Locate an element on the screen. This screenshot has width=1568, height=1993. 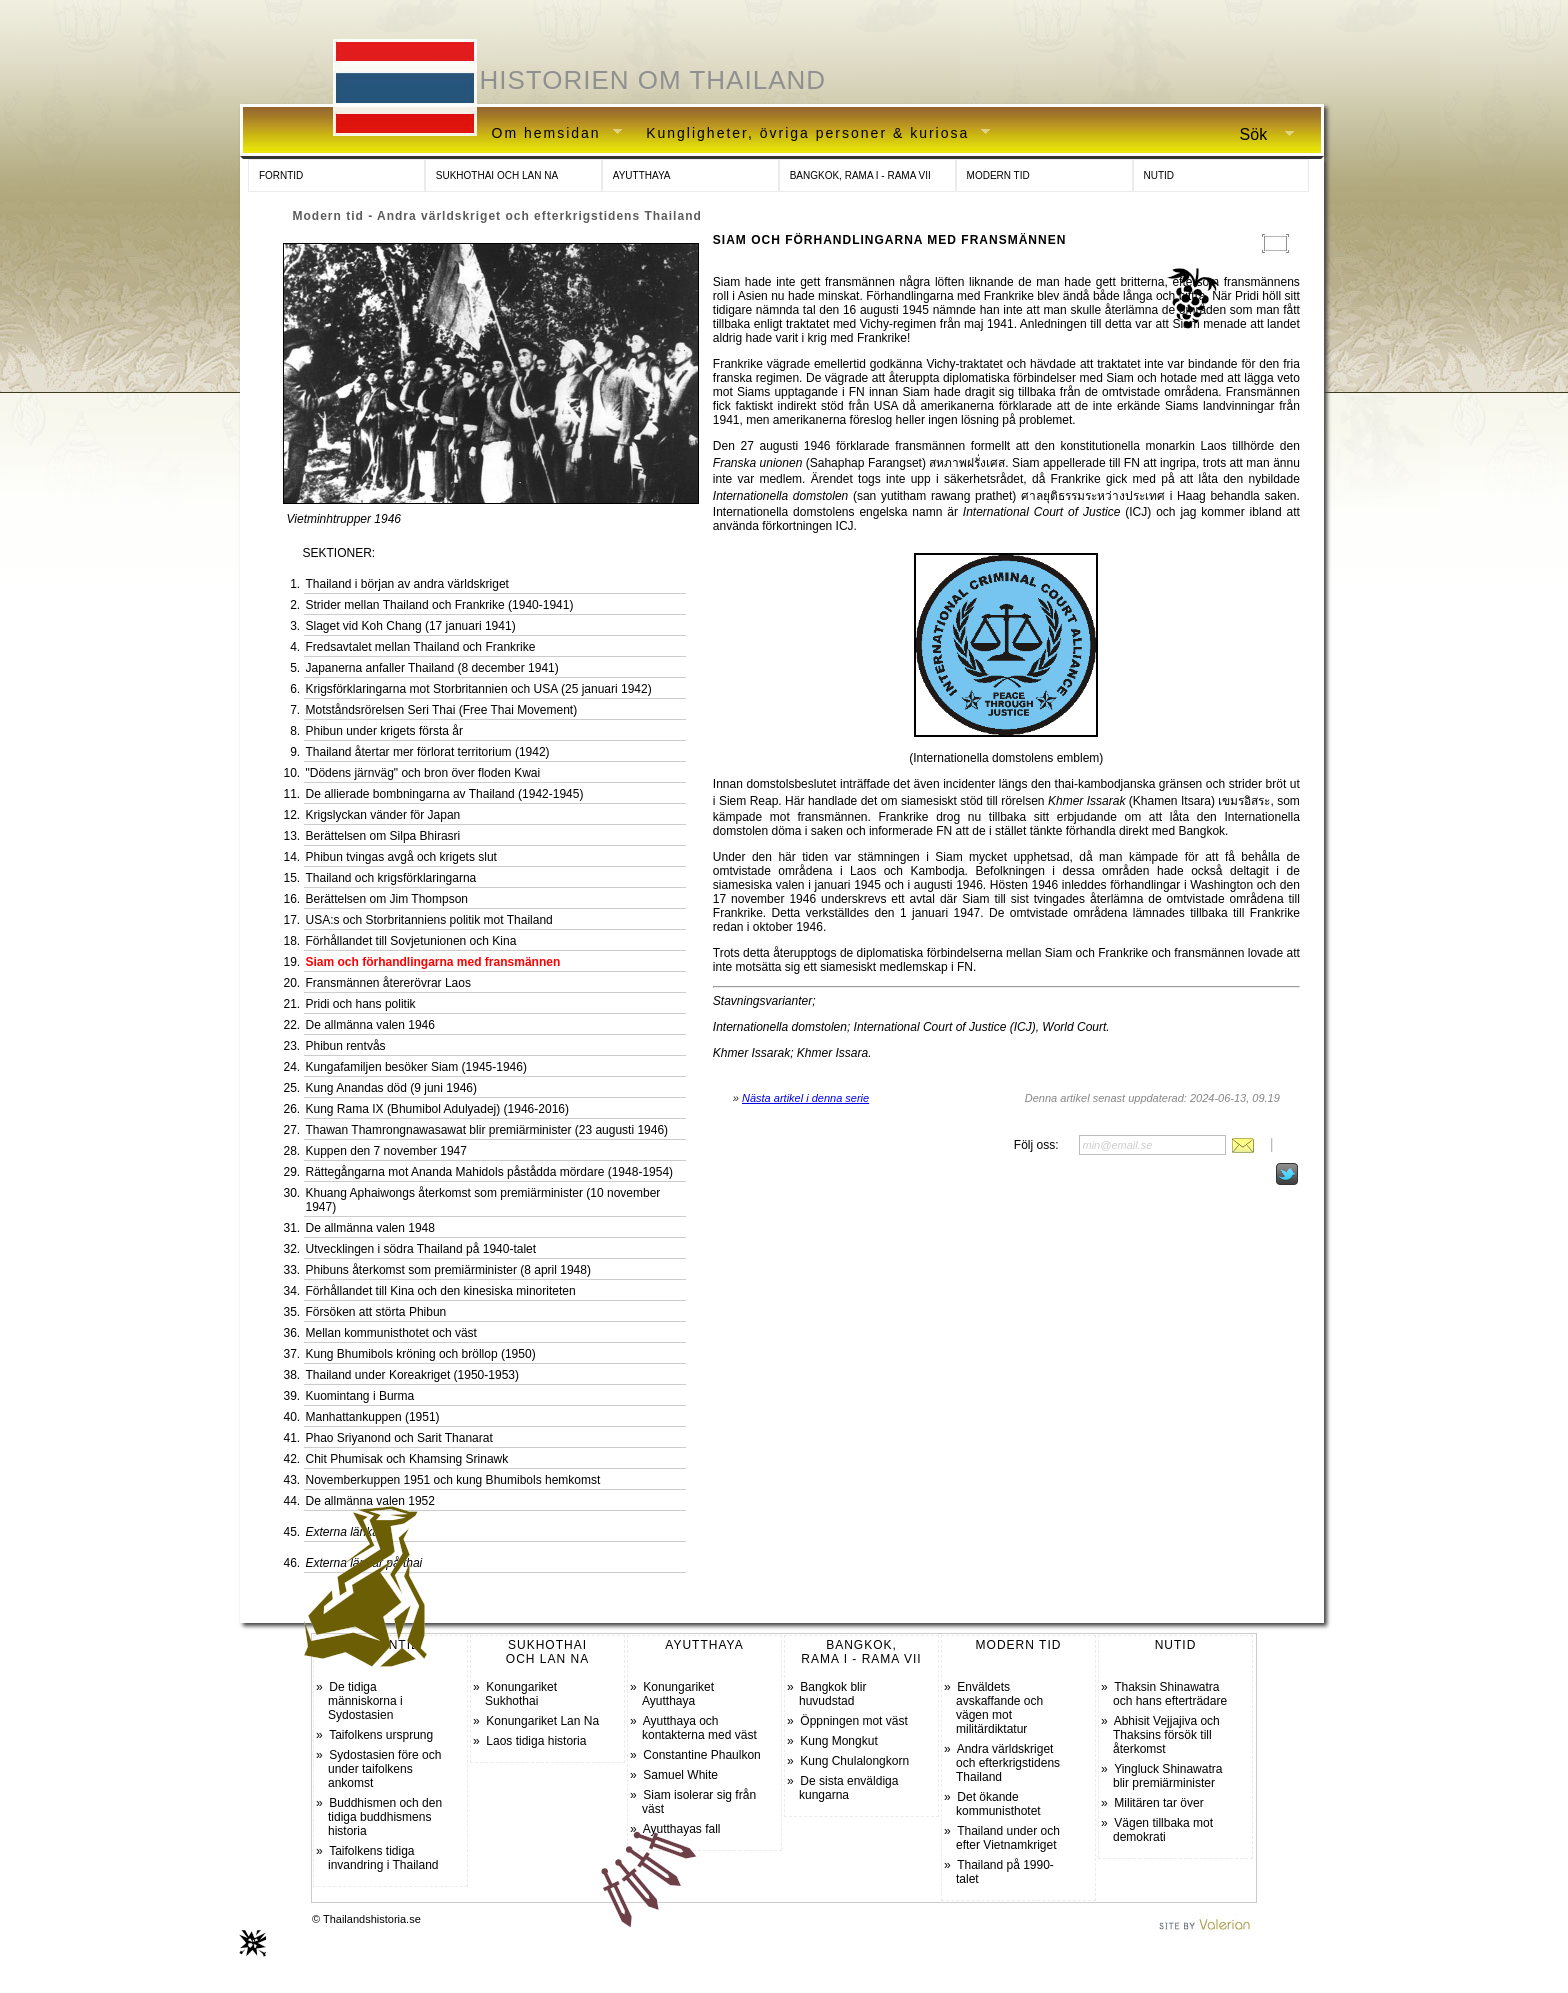
access weapon inventory or armory is located at coordinates (648, 1878).